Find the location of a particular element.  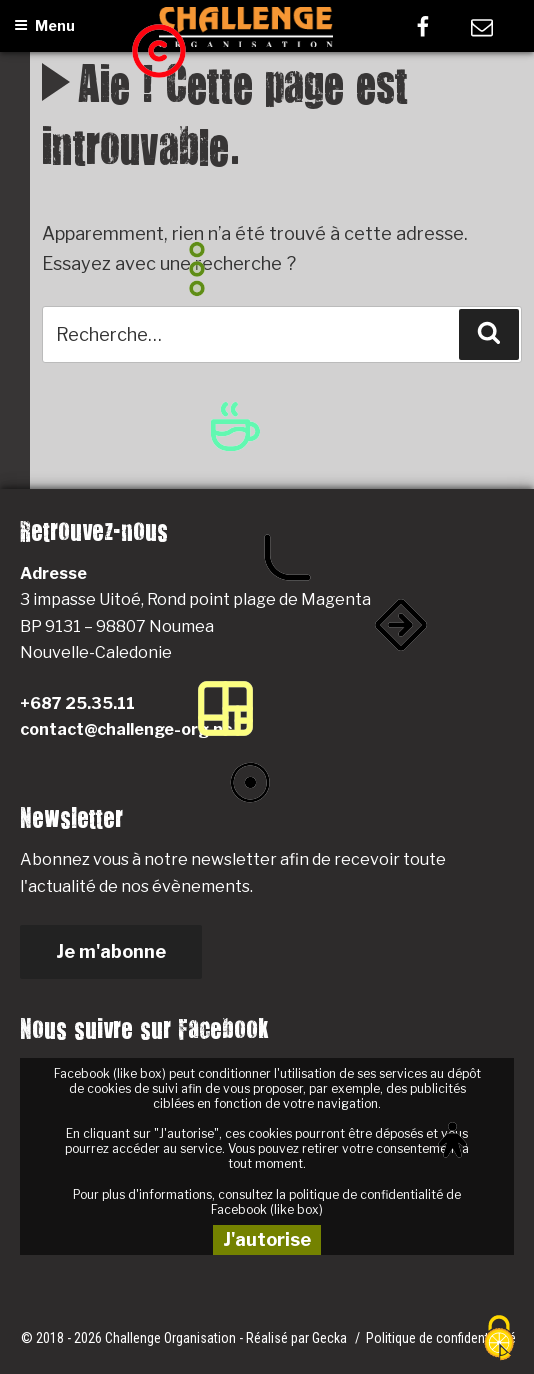

view treemap visualization is located at coordinates (225, 708).